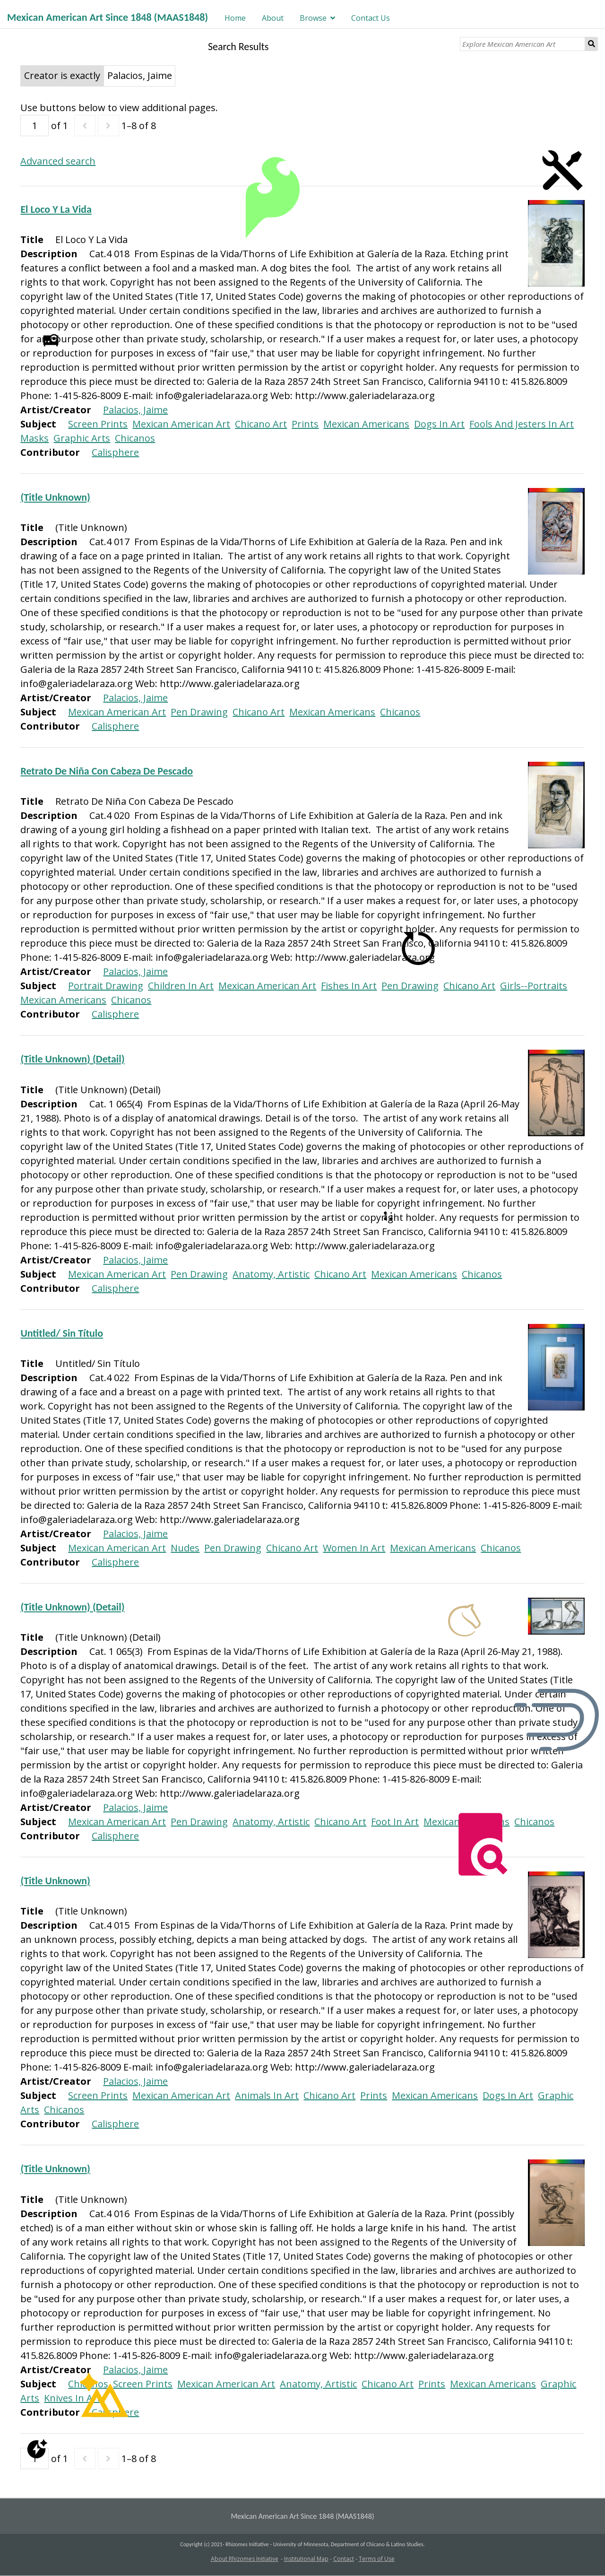  What do you see at coordinates (418, 949) in the screenshot?
I see `reset or refresh to original state` at bounding box center [418, 949].